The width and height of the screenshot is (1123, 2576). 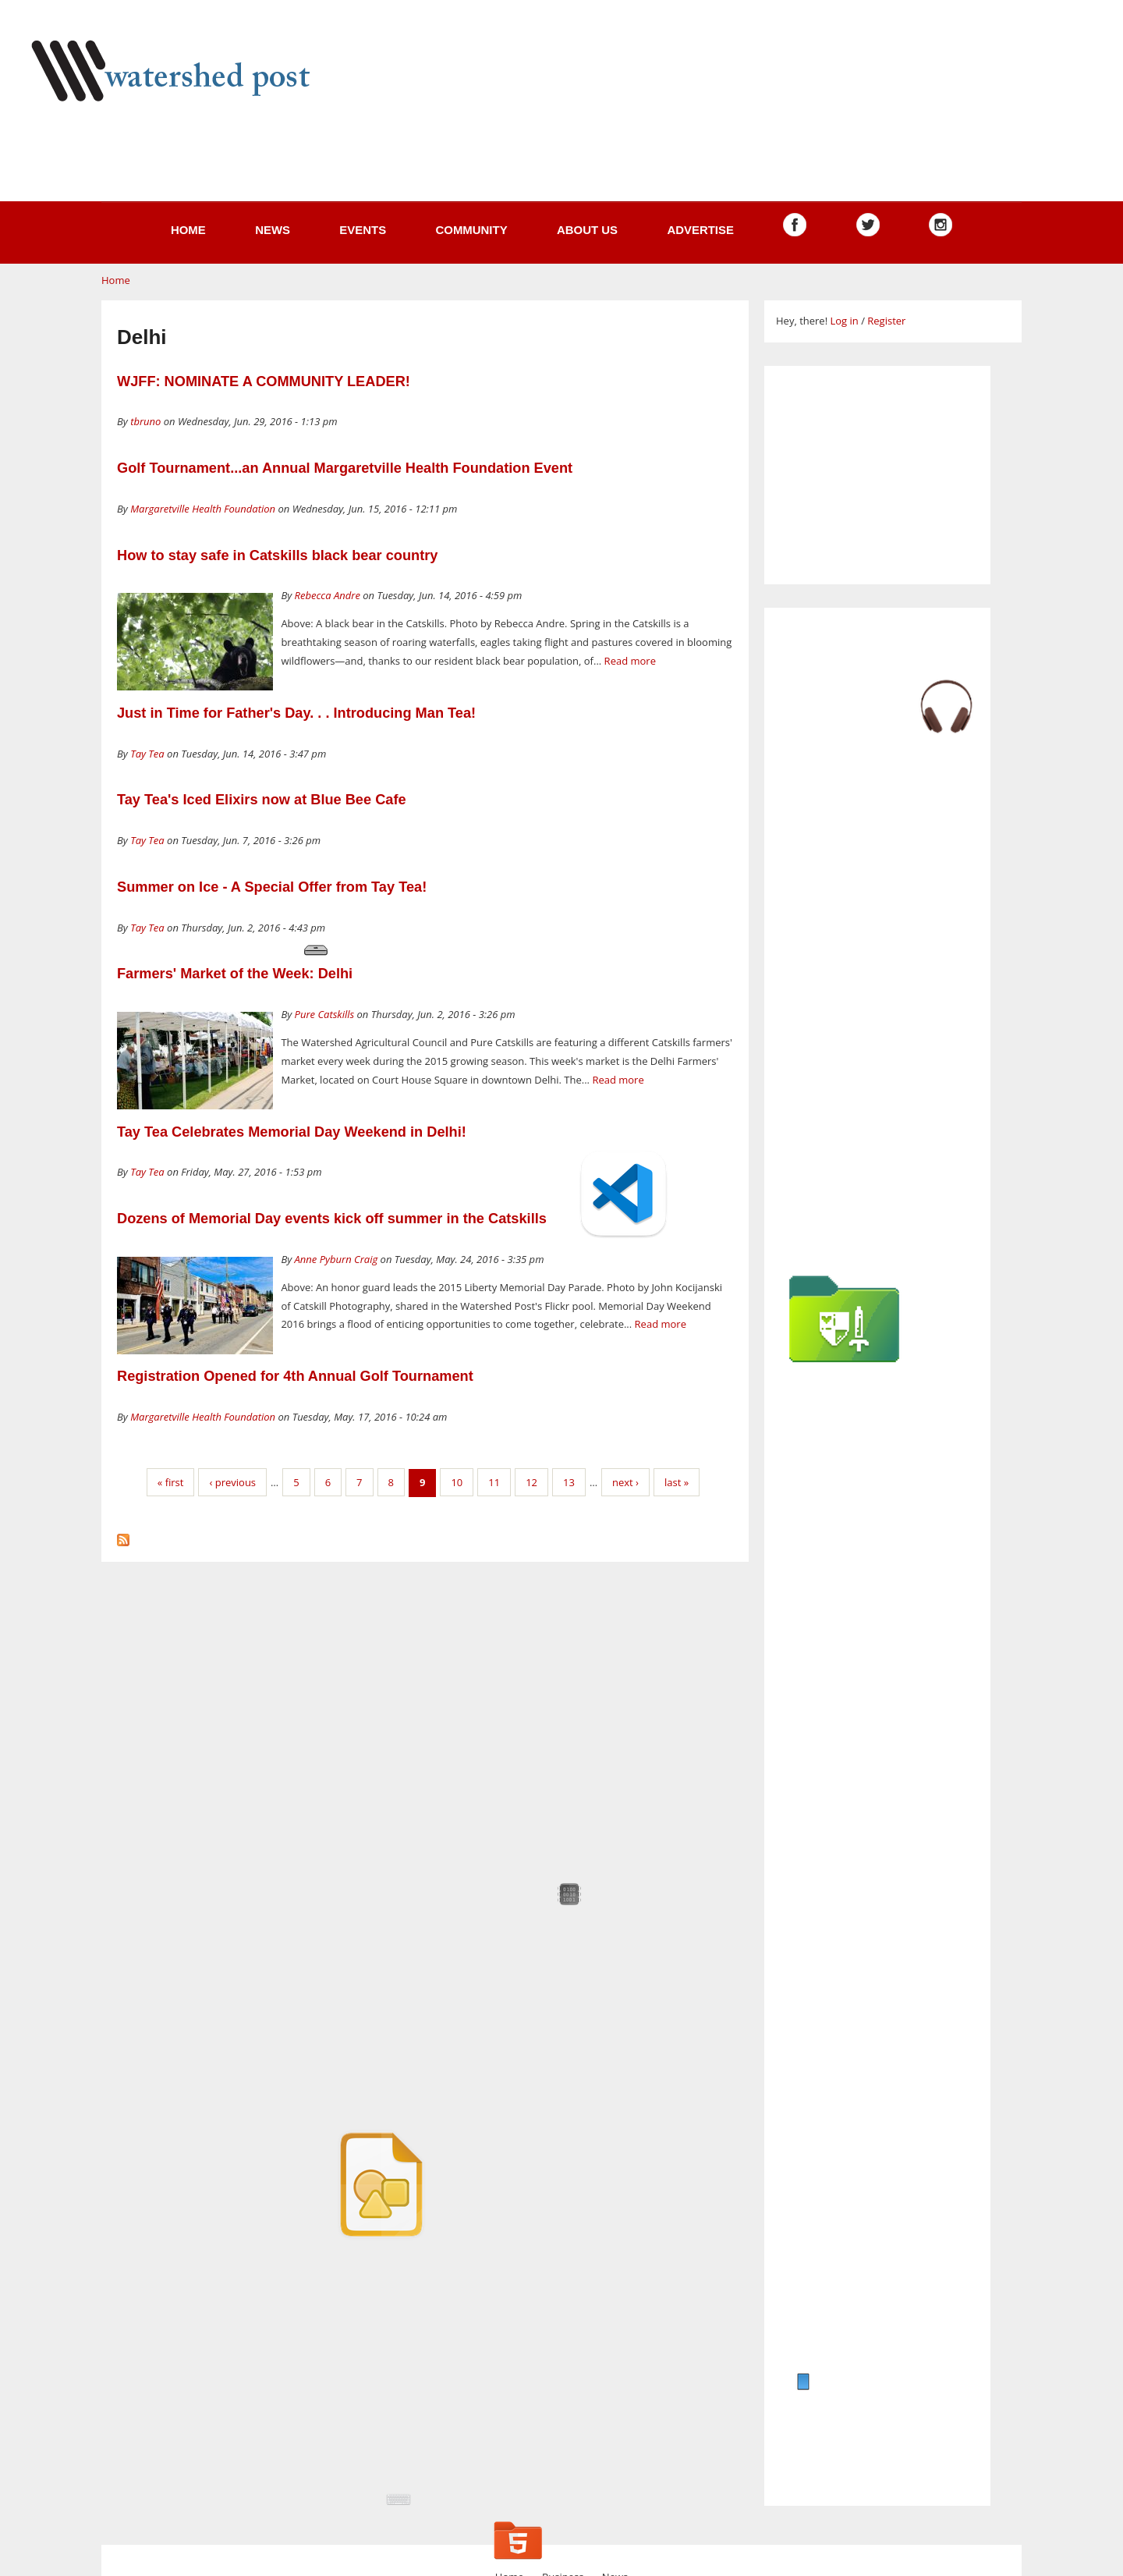 I want to click on libreoffice draw document file, so click(x=381, y=2184).